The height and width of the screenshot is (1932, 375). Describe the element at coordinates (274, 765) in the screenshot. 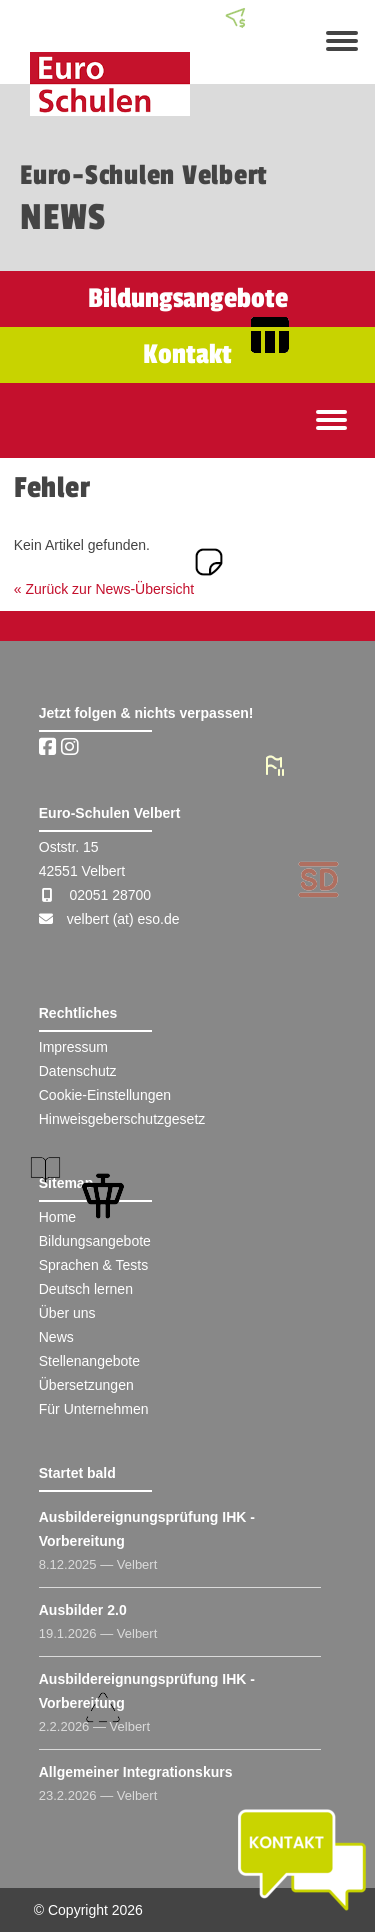

I see `pause a flagged item or task` at that location.